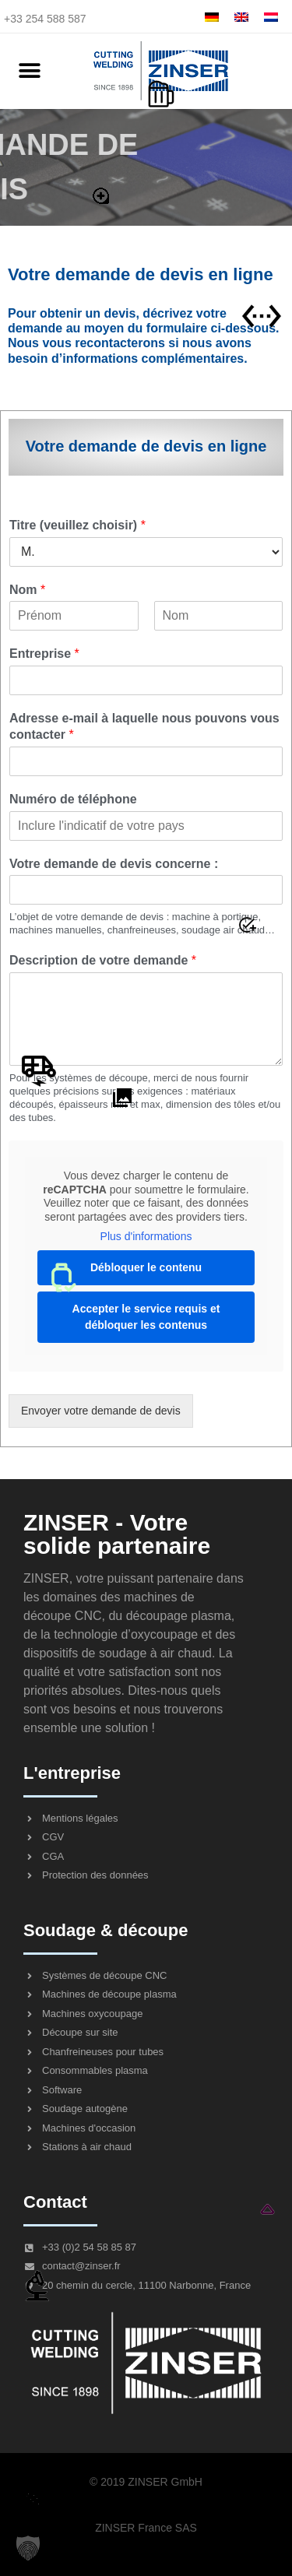  What do you see at coordinates (262, 316) in the screenshot?
I see `access ethernet or wired network settings` at bounding box center [262, 316].